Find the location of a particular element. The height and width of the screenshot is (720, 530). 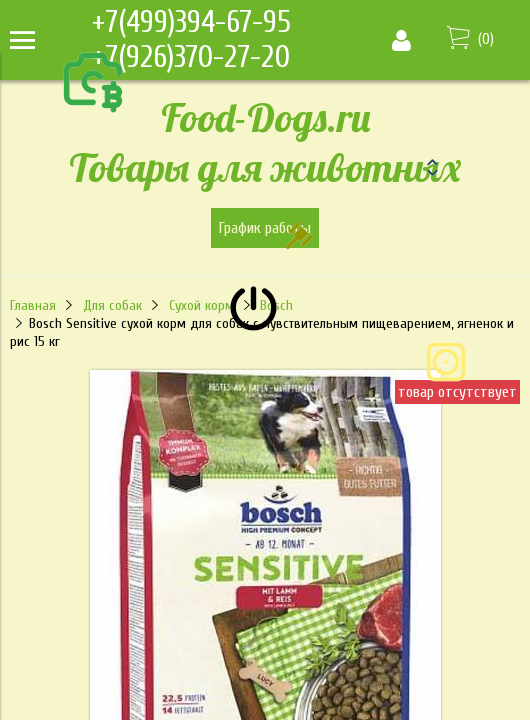

capture or scan bitcoin QR codes is located at coordinates (93, 79).